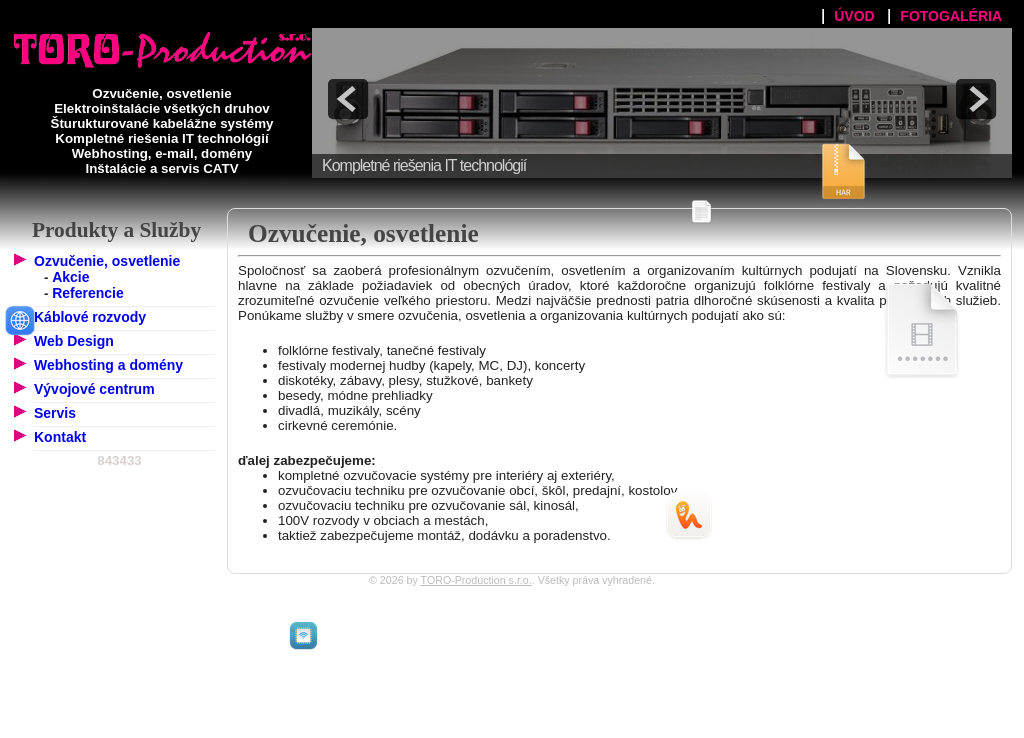 This screenshot has height=738, width=1024. Describe the element at coordinates (843, 172) in the screenshot. I see `xar archive file type indicator` at that location.